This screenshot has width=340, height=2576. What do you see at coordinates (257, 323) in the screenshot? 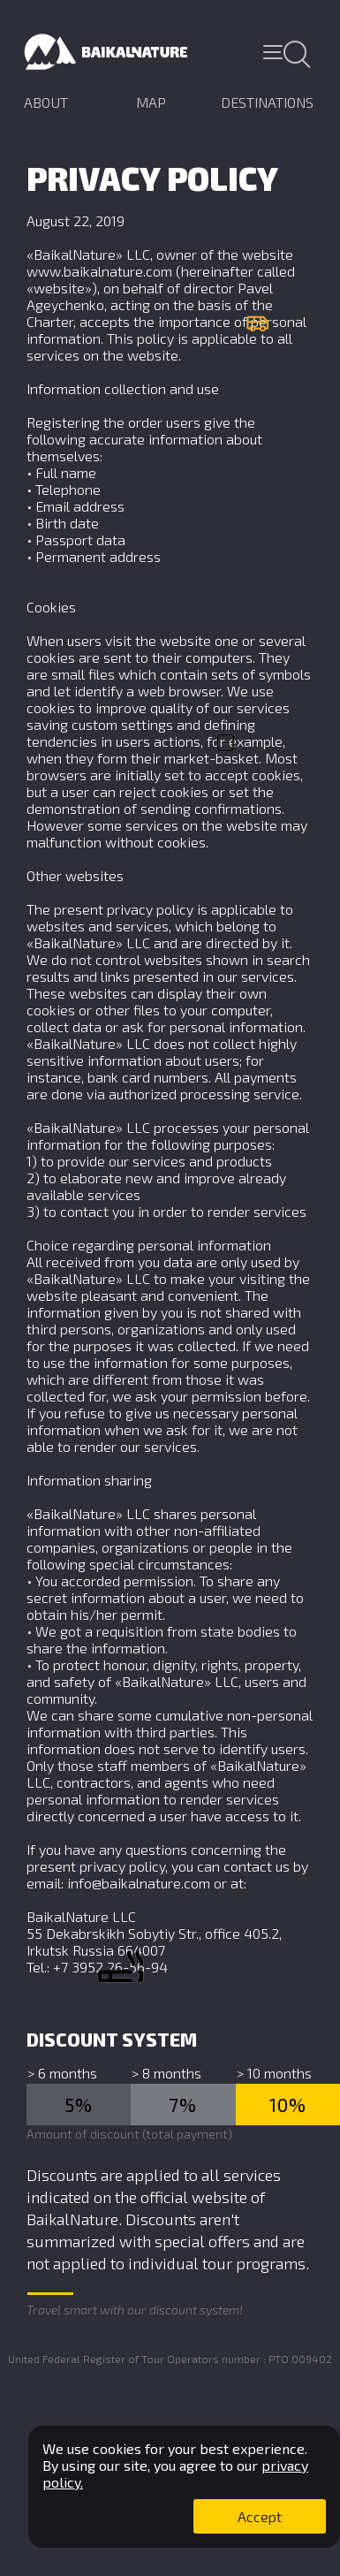
I see `track delivery or shipping status` at bounding box center [257, 323].